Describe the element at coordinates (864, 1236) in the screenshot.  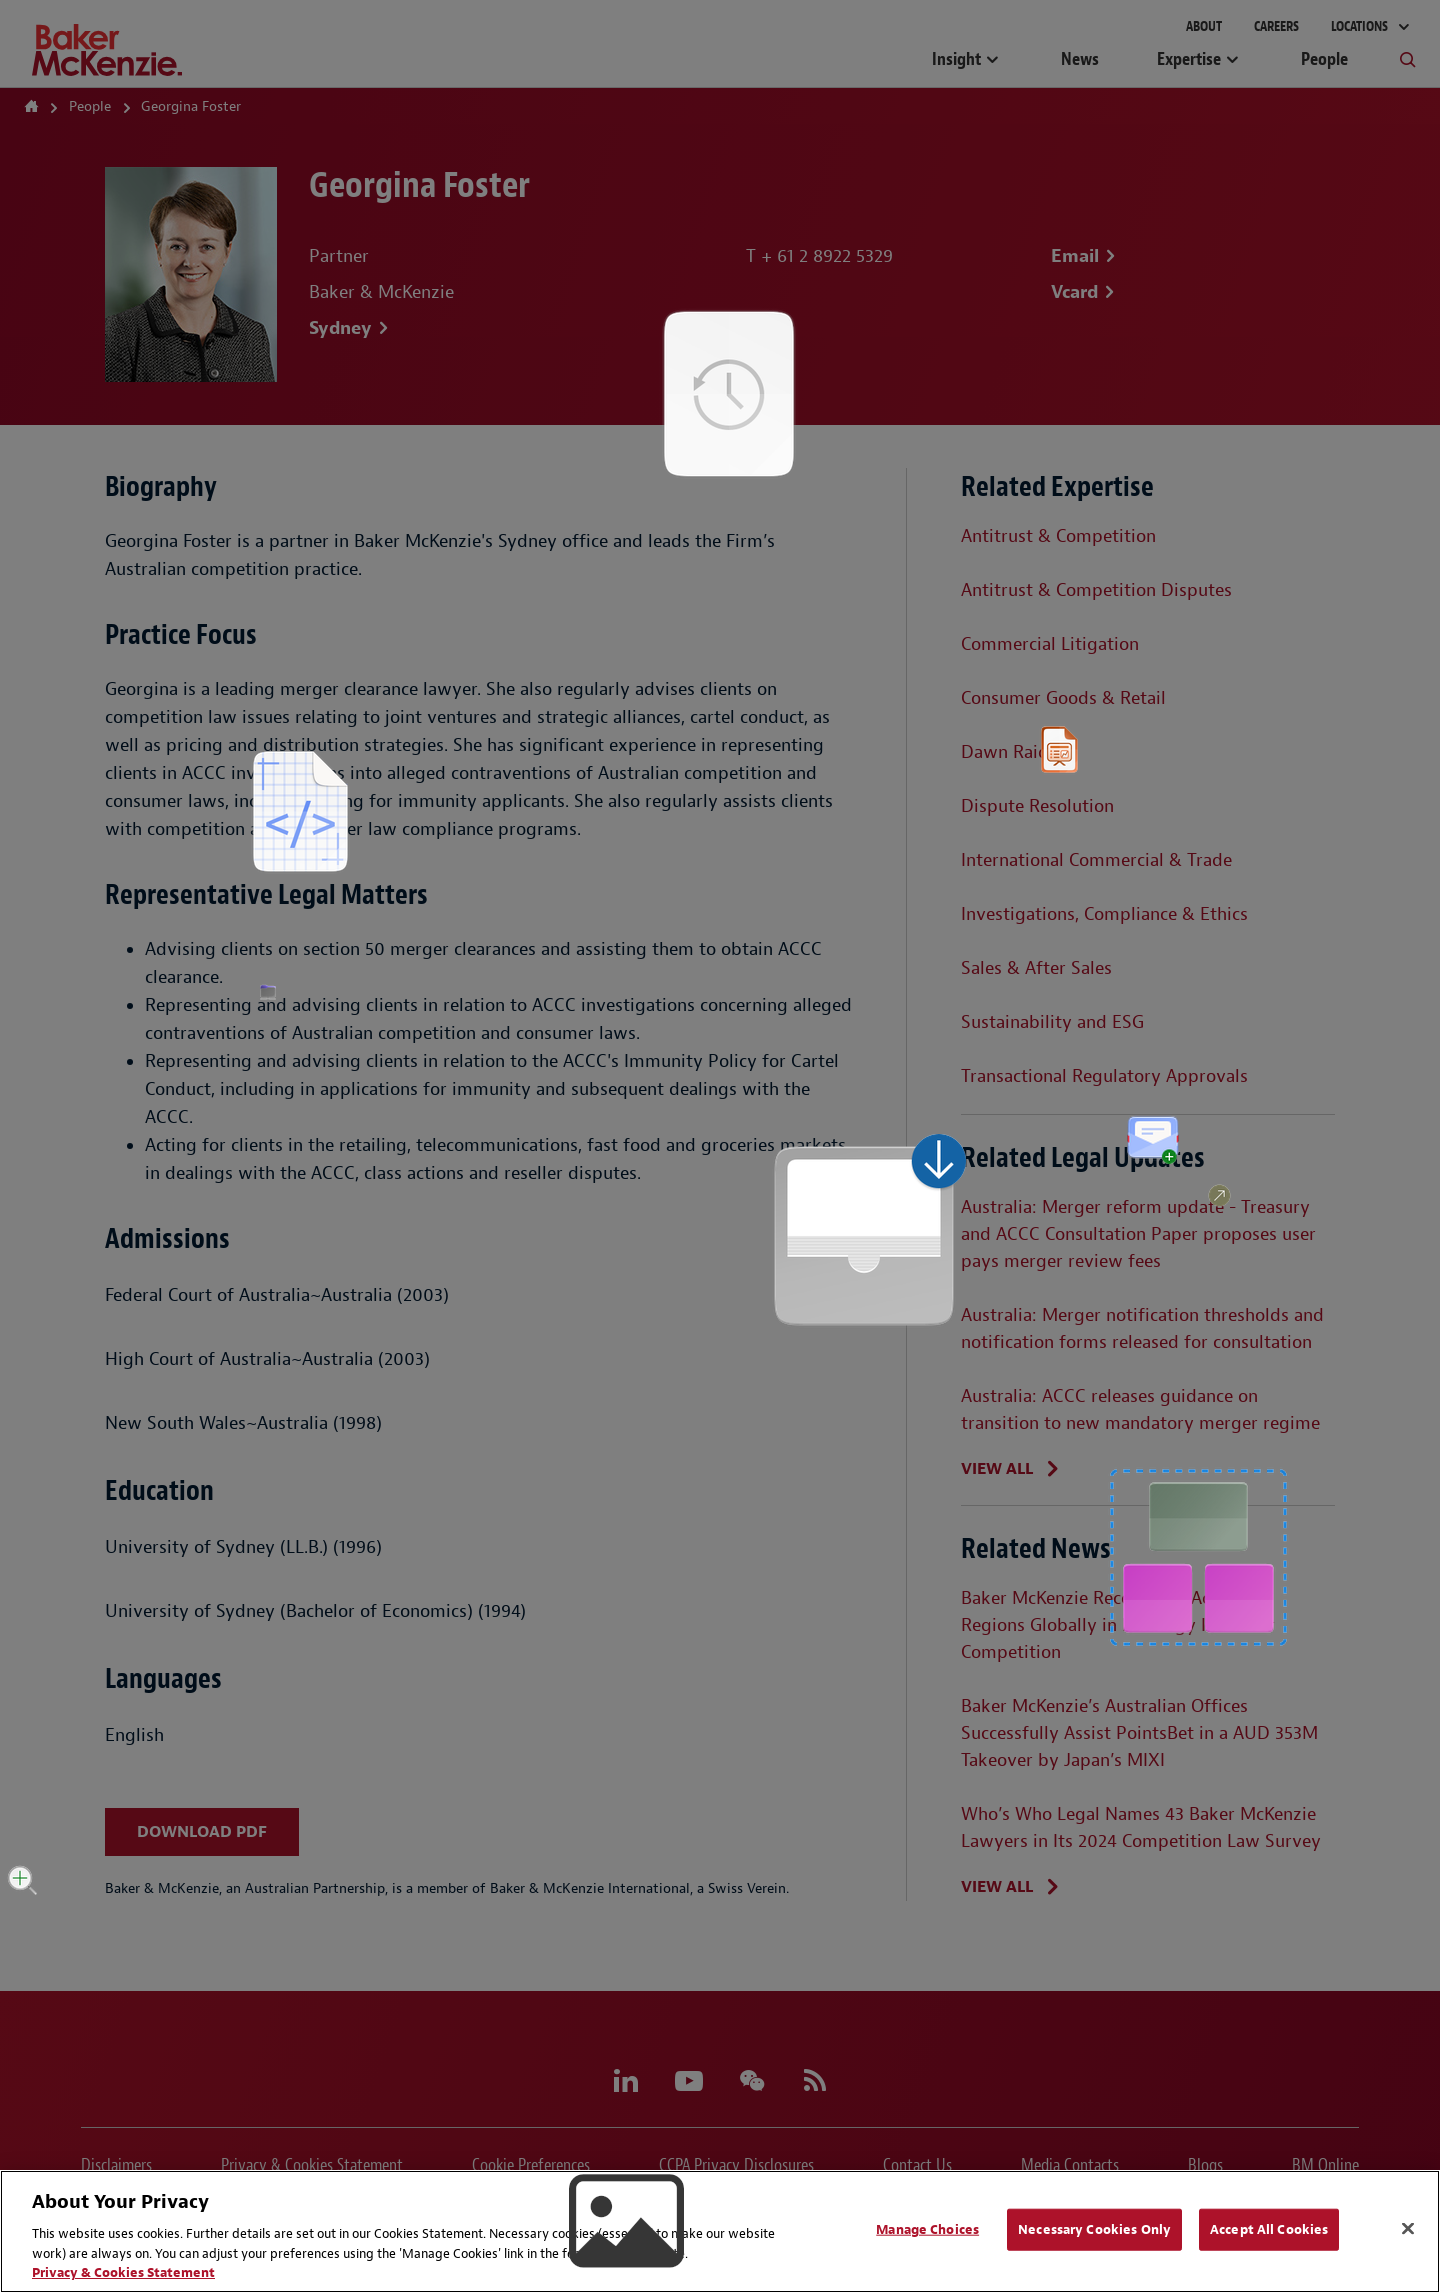
I see `access your email inbox` at that location.